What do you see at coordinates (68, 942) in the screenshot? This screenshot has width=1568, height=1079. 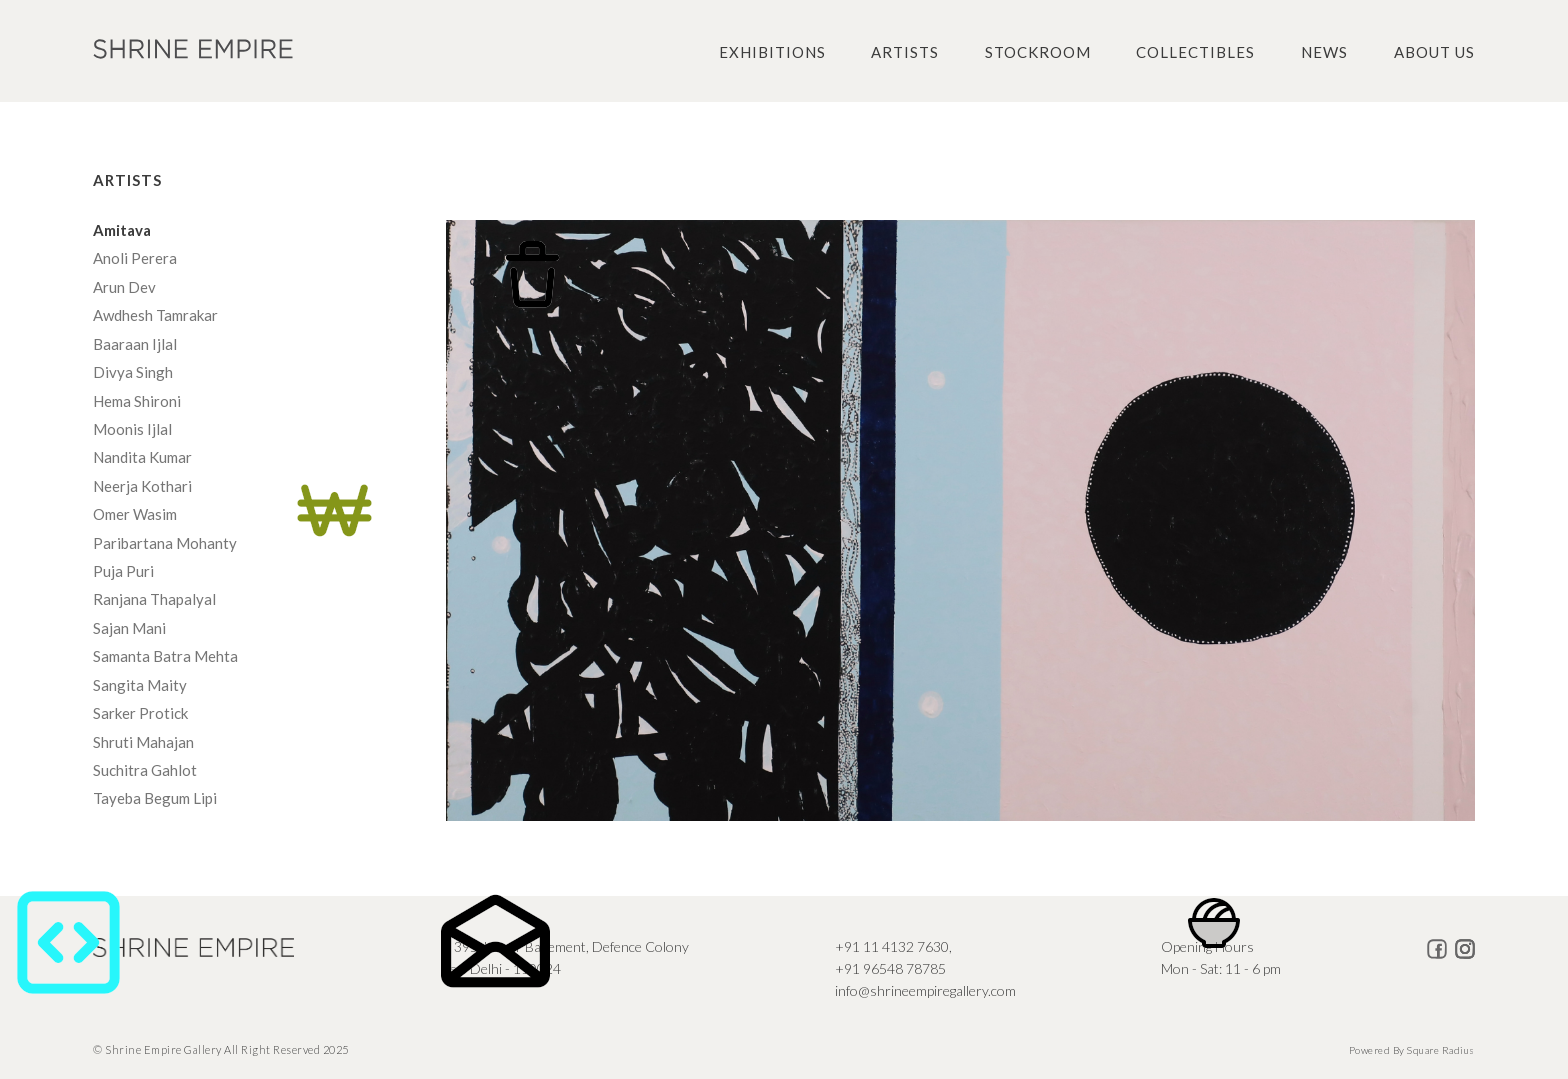 I see `view or edit source code` at bounding box center [68, 942].